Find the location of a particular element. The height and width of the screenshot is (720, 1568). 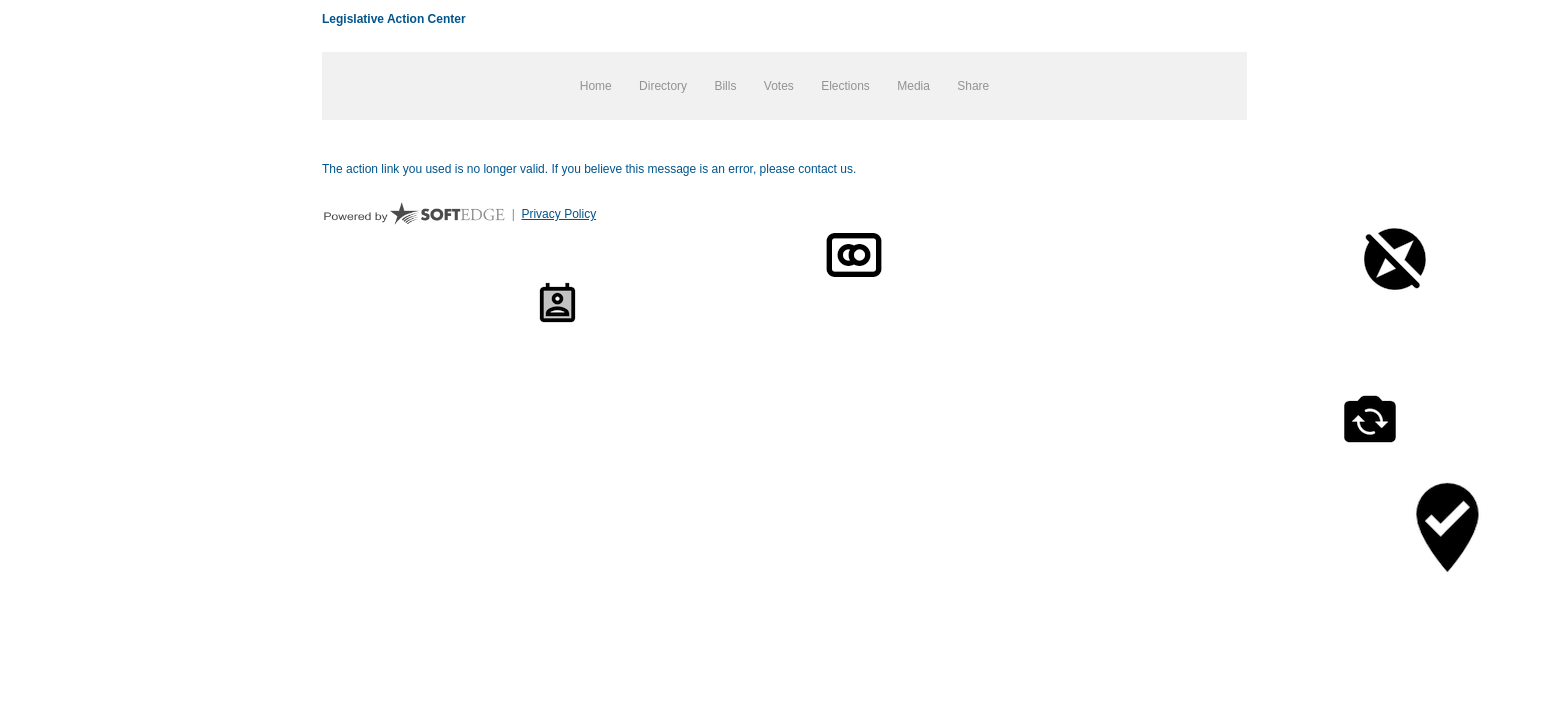

switch between front and rear camera is located at coordinates (1370, 419).